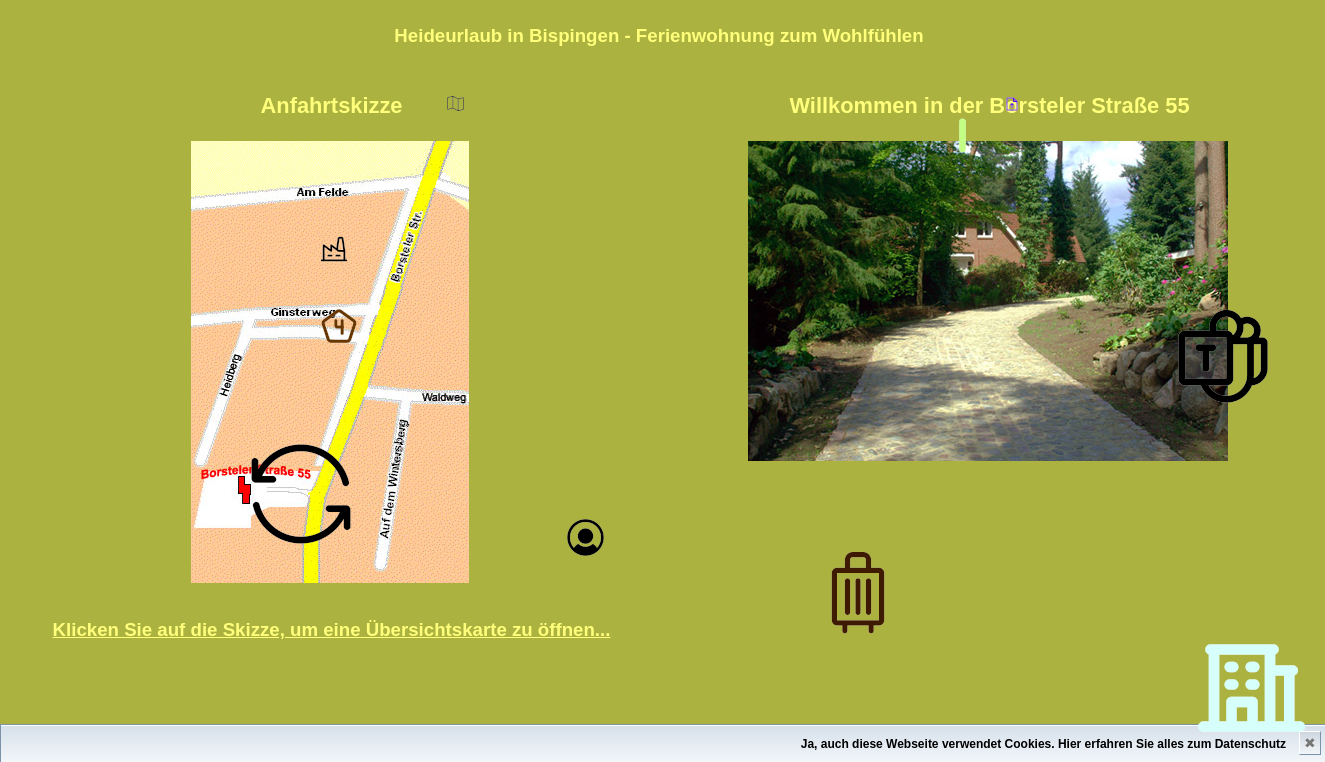 The image size is (1325, 762). I want to click on access travel or trip planning features, so click(858, 594).